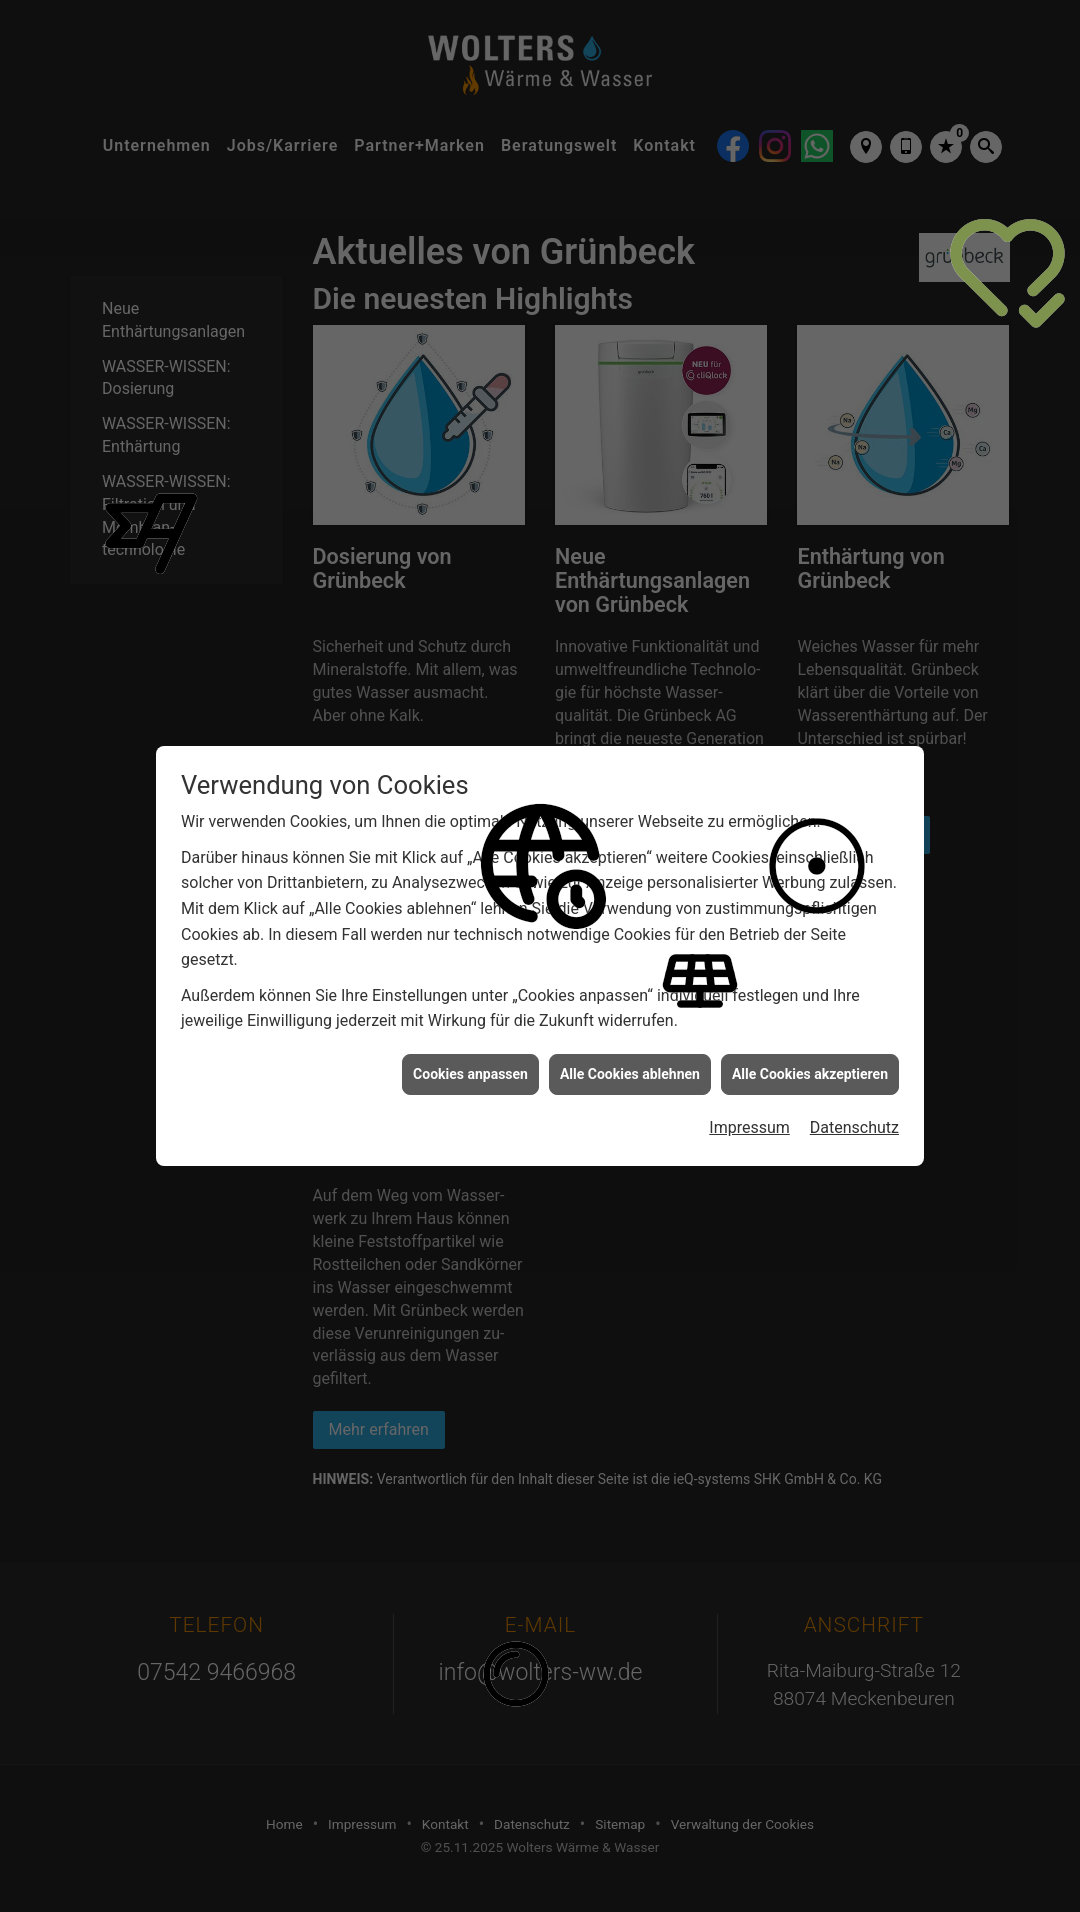 The width and height of the screenshot is (1080, 1912). Describe the element at coordinates (1007, 270) in the screenshot. I see `item added to favorites successfully` at that location.